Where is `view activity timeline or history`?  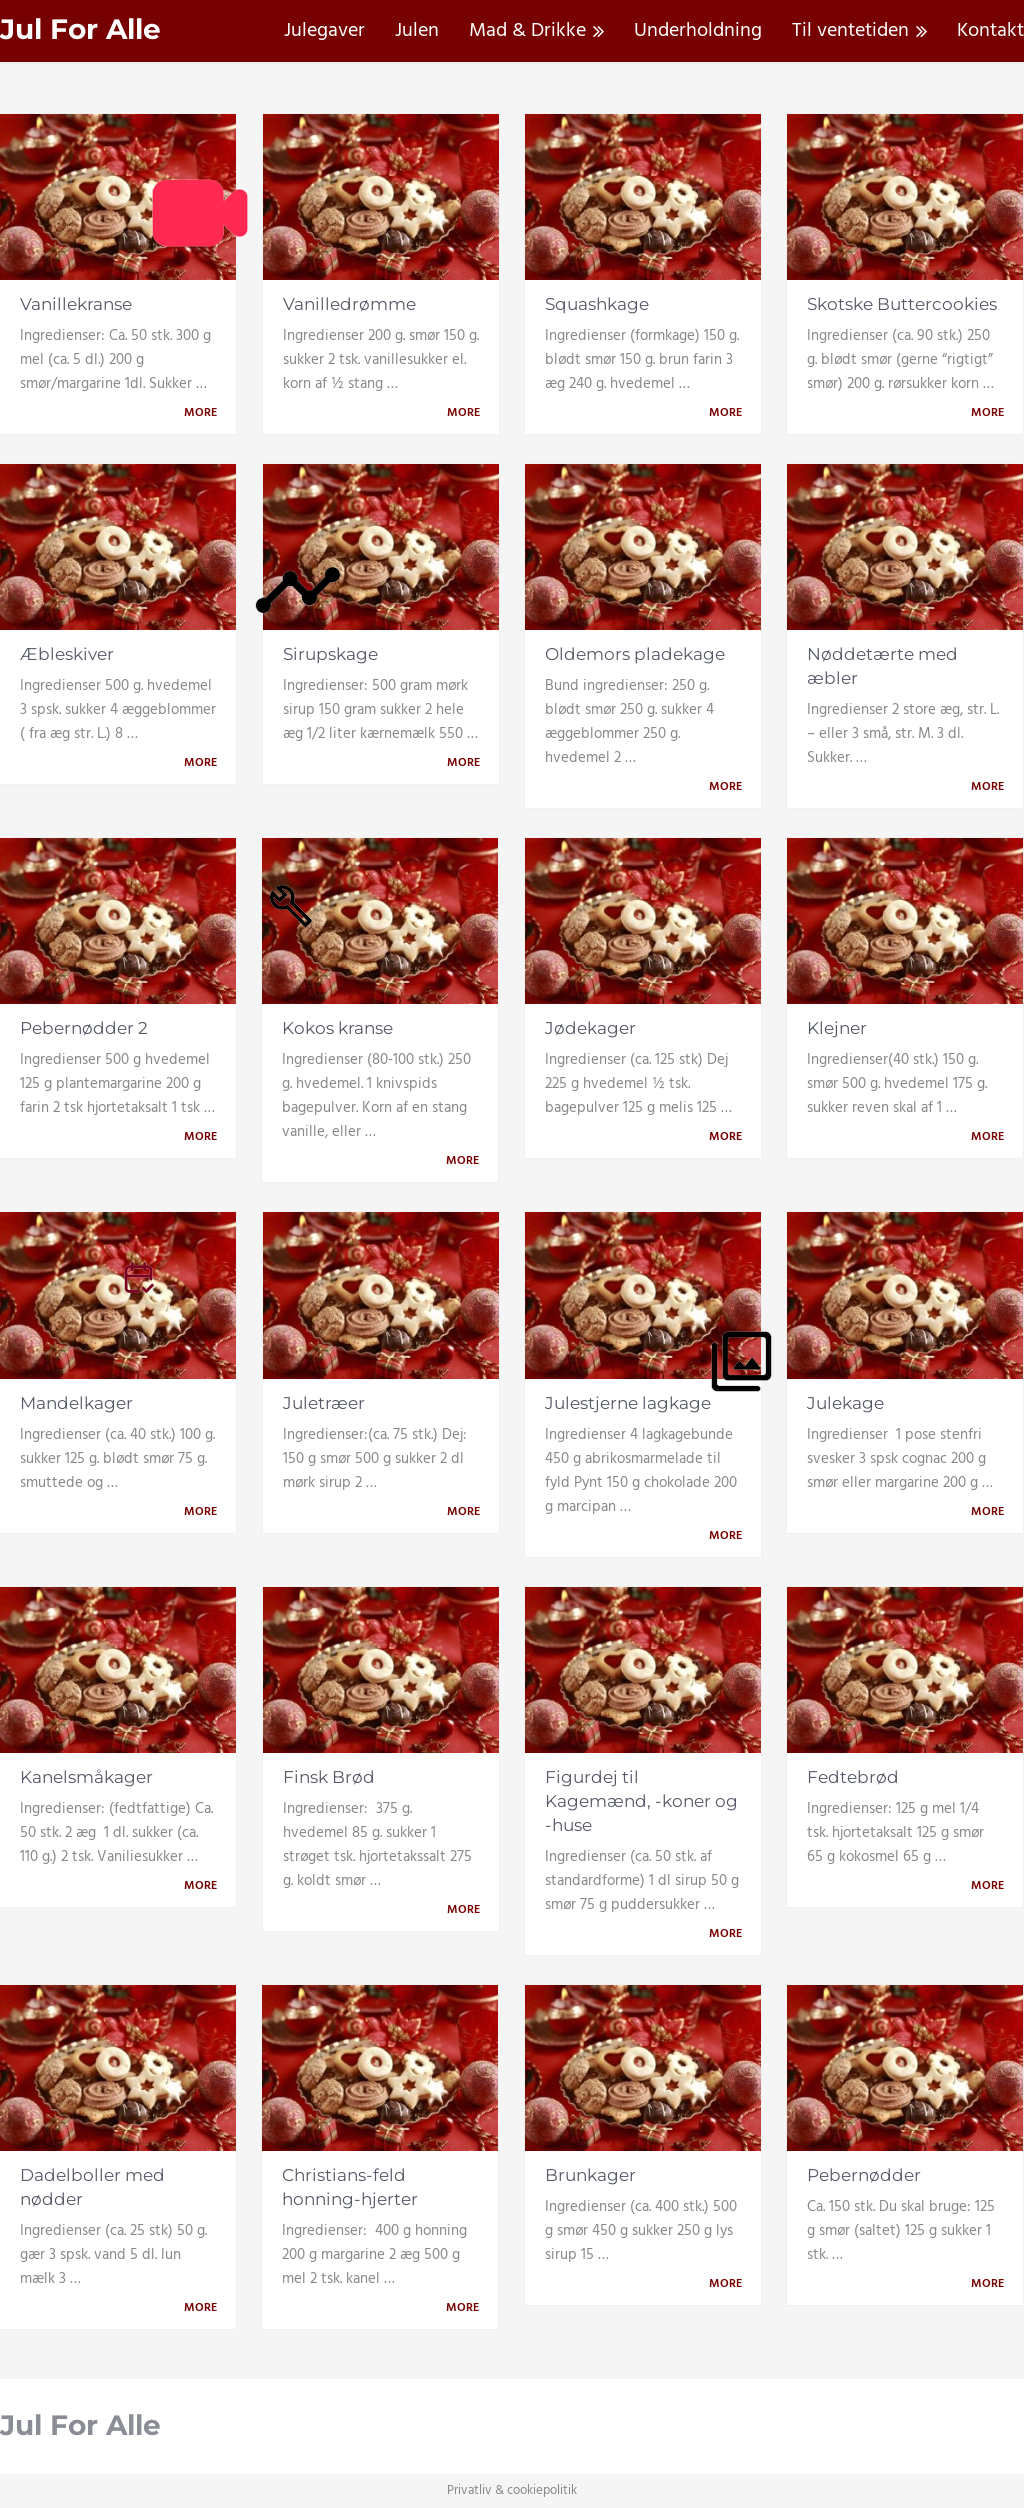
view activity timeline or history is located at coordinates (298, 590).